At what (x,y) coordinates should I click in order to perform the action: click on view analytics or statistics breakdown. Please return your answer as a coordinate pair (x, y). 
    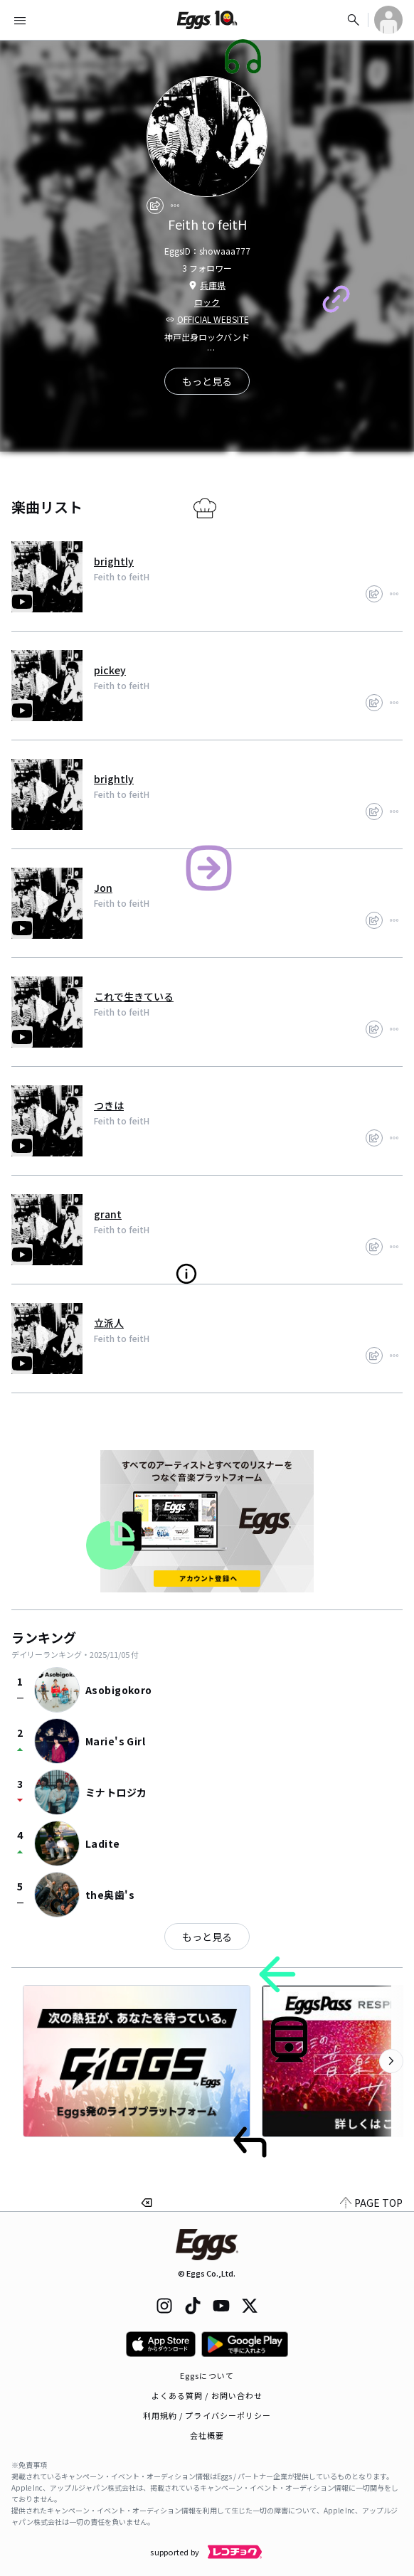
    Looking at the image, I should click on (110, 1545).